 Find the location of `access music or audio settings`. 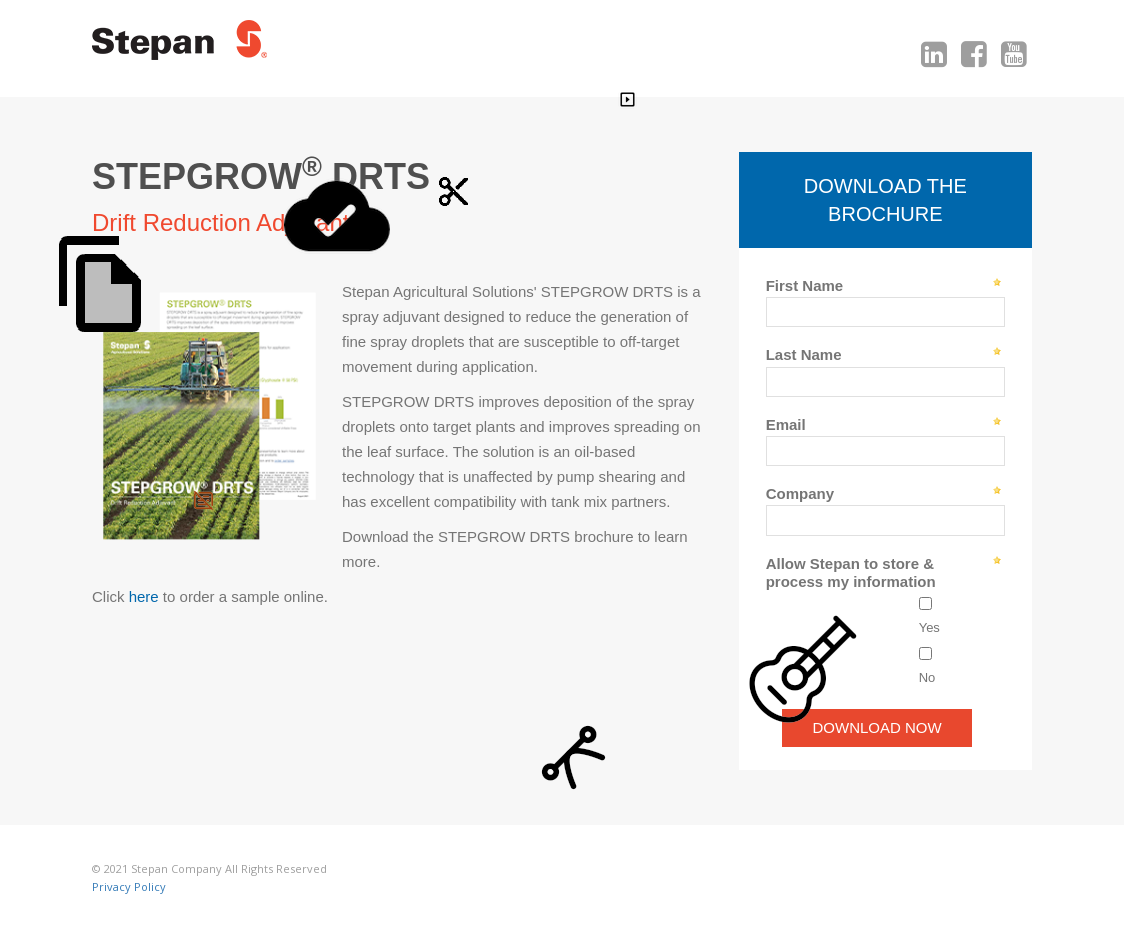

access music or audio settings is located at coordinates (802, 670).